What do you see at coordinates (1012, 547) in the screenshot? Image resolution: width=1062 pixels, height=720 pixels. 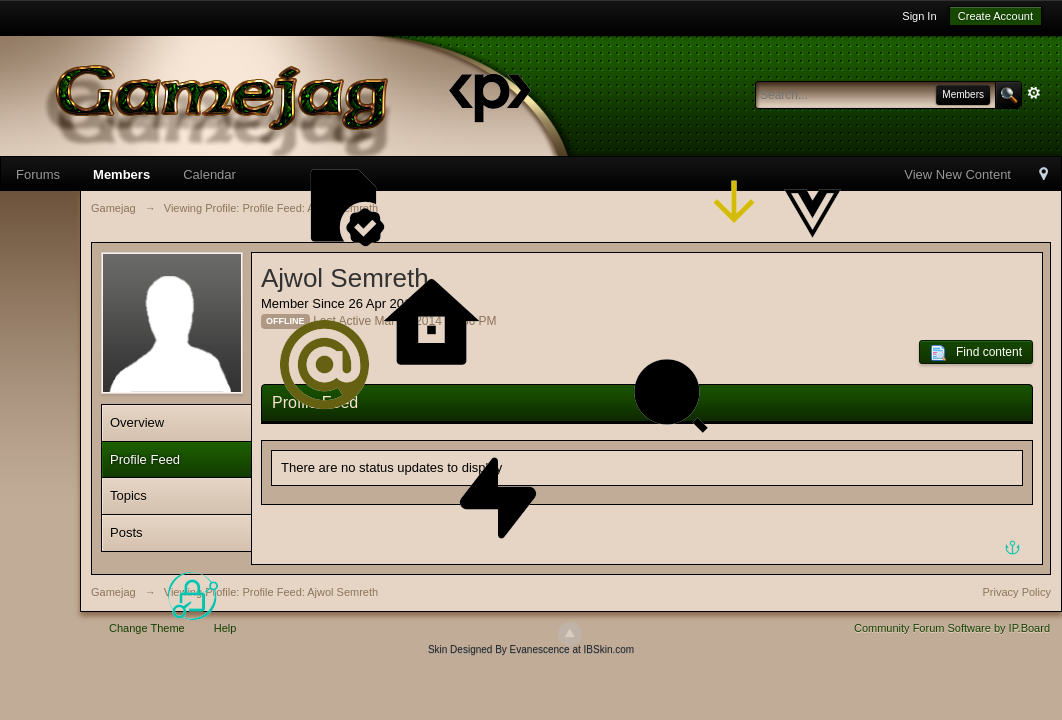 I see `access marina or harbor locations` at bounding box center [1012, 547].